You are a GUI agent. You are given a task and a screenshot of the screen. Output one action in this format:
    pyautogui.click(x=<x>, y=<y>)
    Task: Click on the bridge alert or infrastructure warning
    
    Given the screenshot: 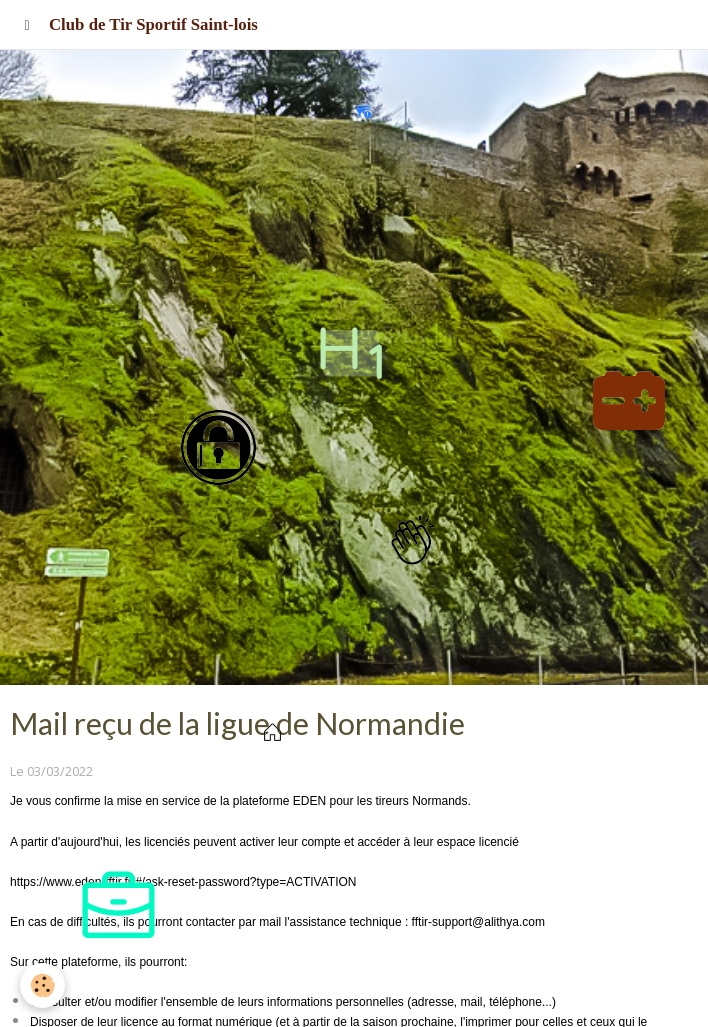 What is the action you would take?
    pyautogui.click(x=364, y=111)
    